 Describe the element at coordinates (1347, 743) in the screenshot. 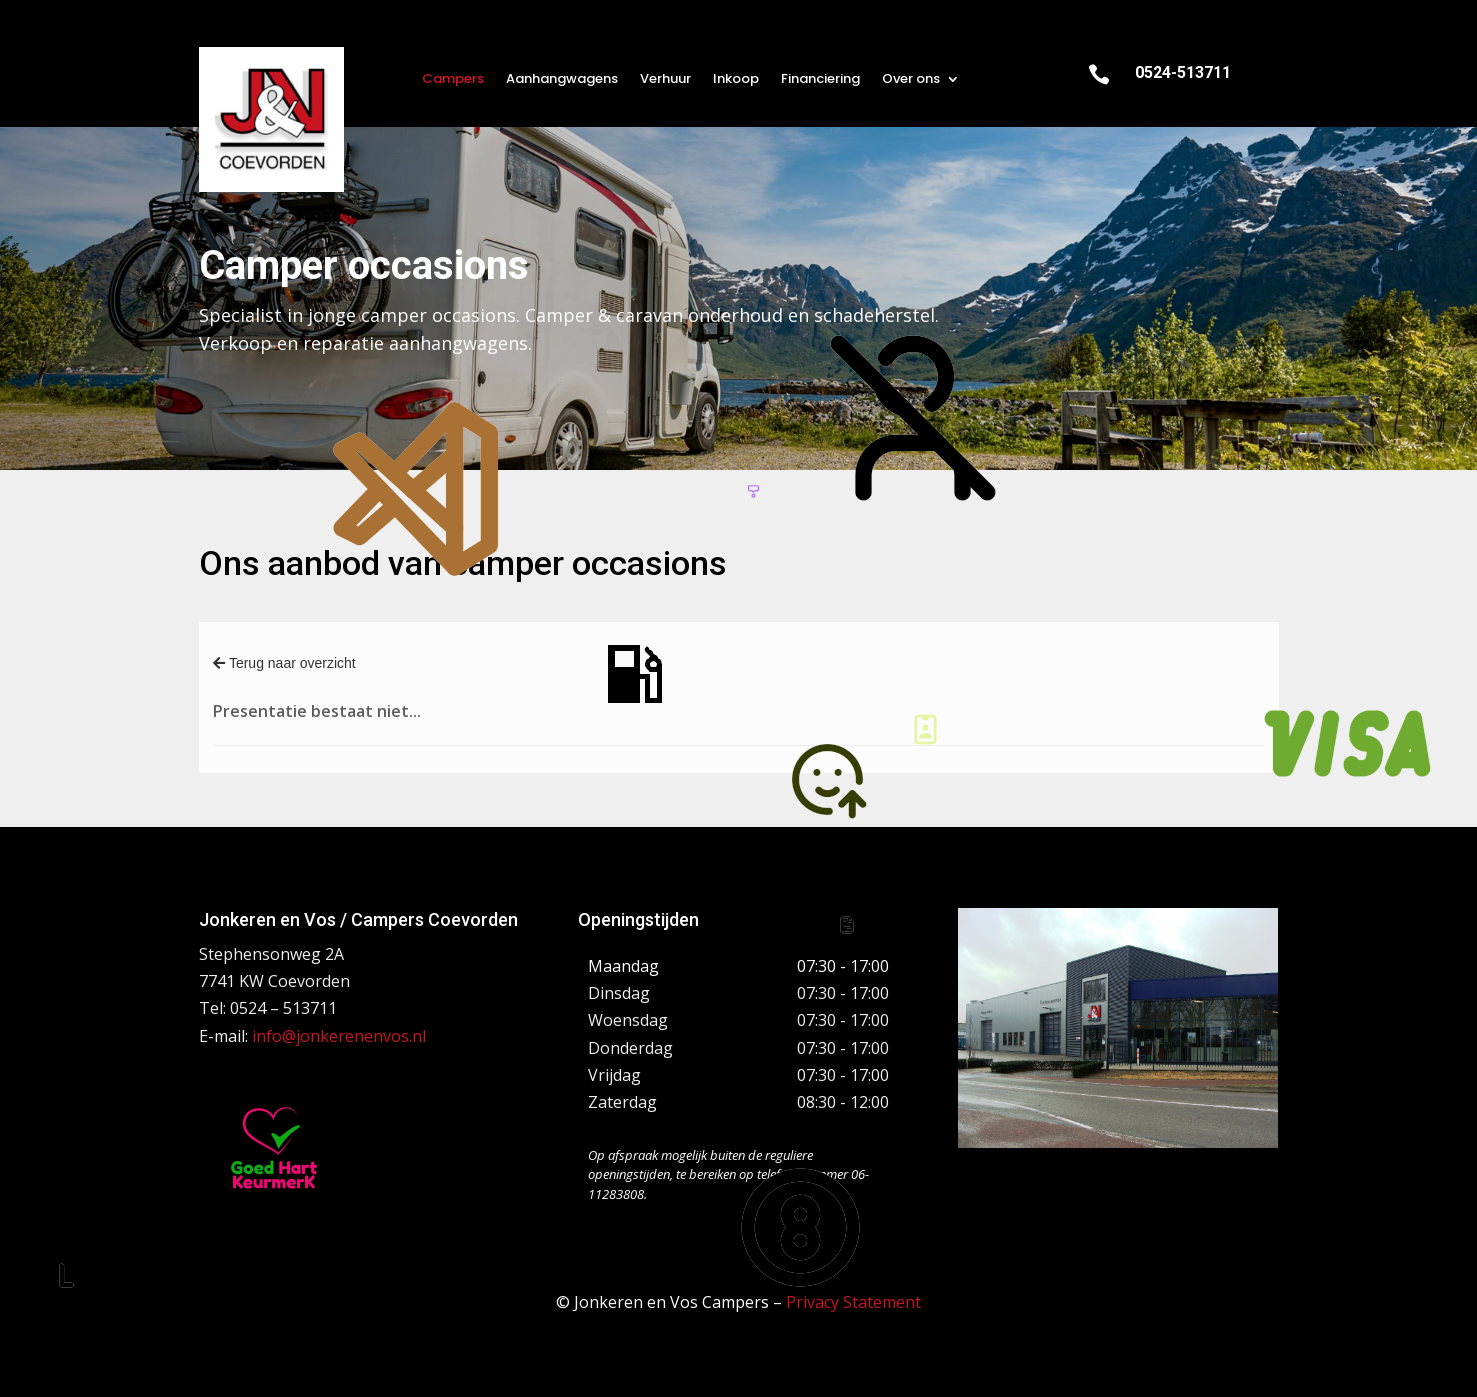

I see `indicates visa card payment option` at that location.